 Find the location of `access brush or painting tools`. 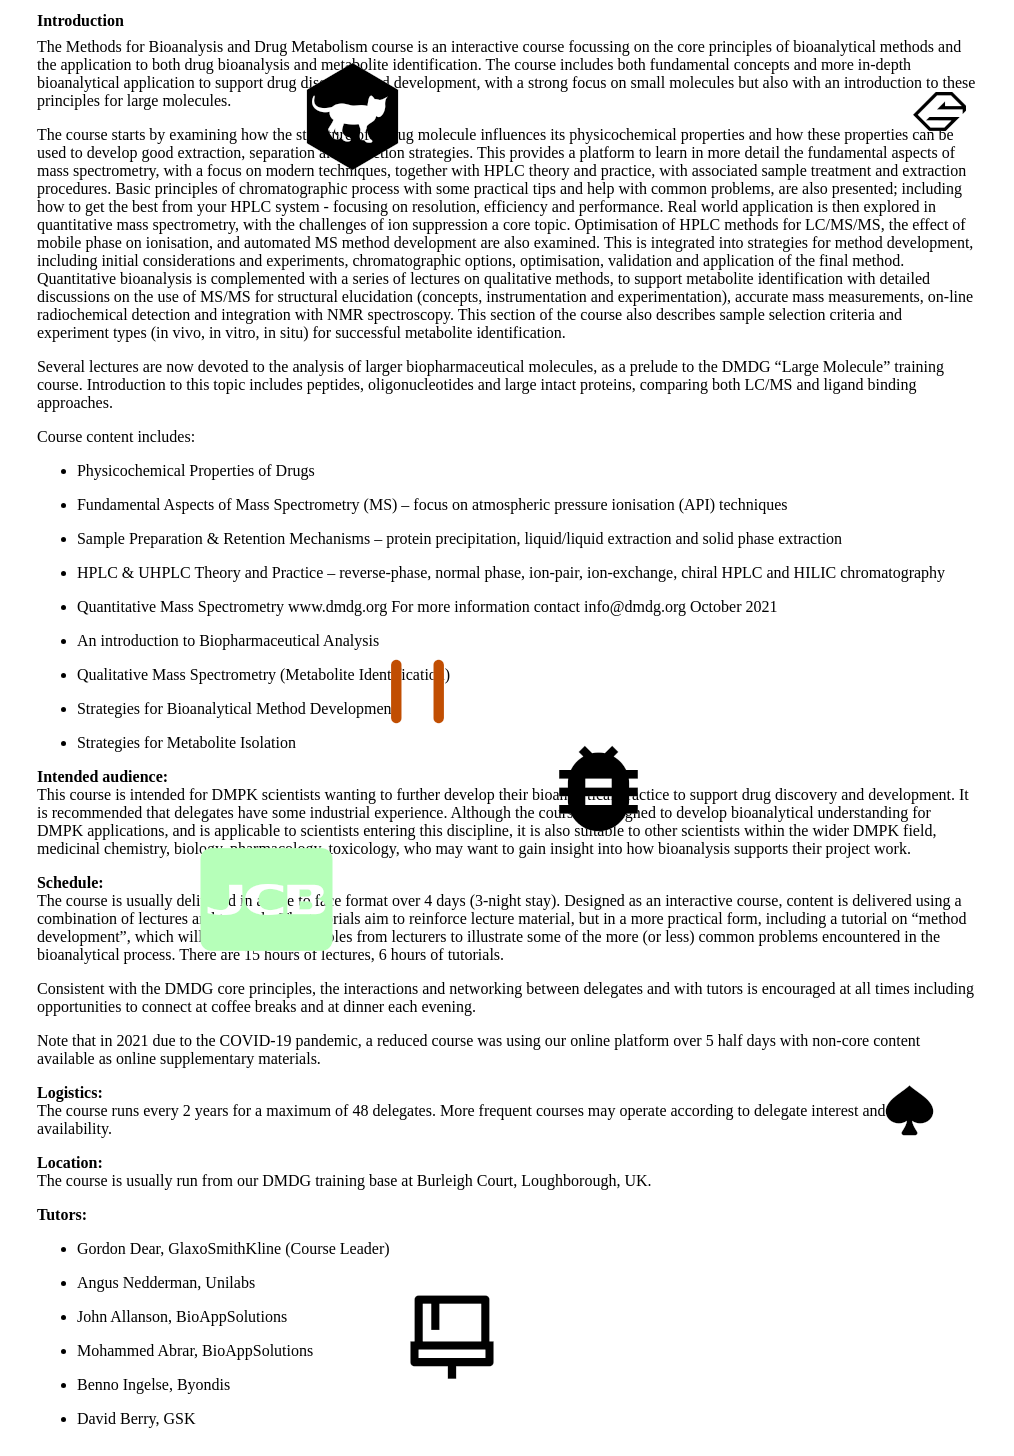

access brush or painting tools is located at coordinates (452, 1333).